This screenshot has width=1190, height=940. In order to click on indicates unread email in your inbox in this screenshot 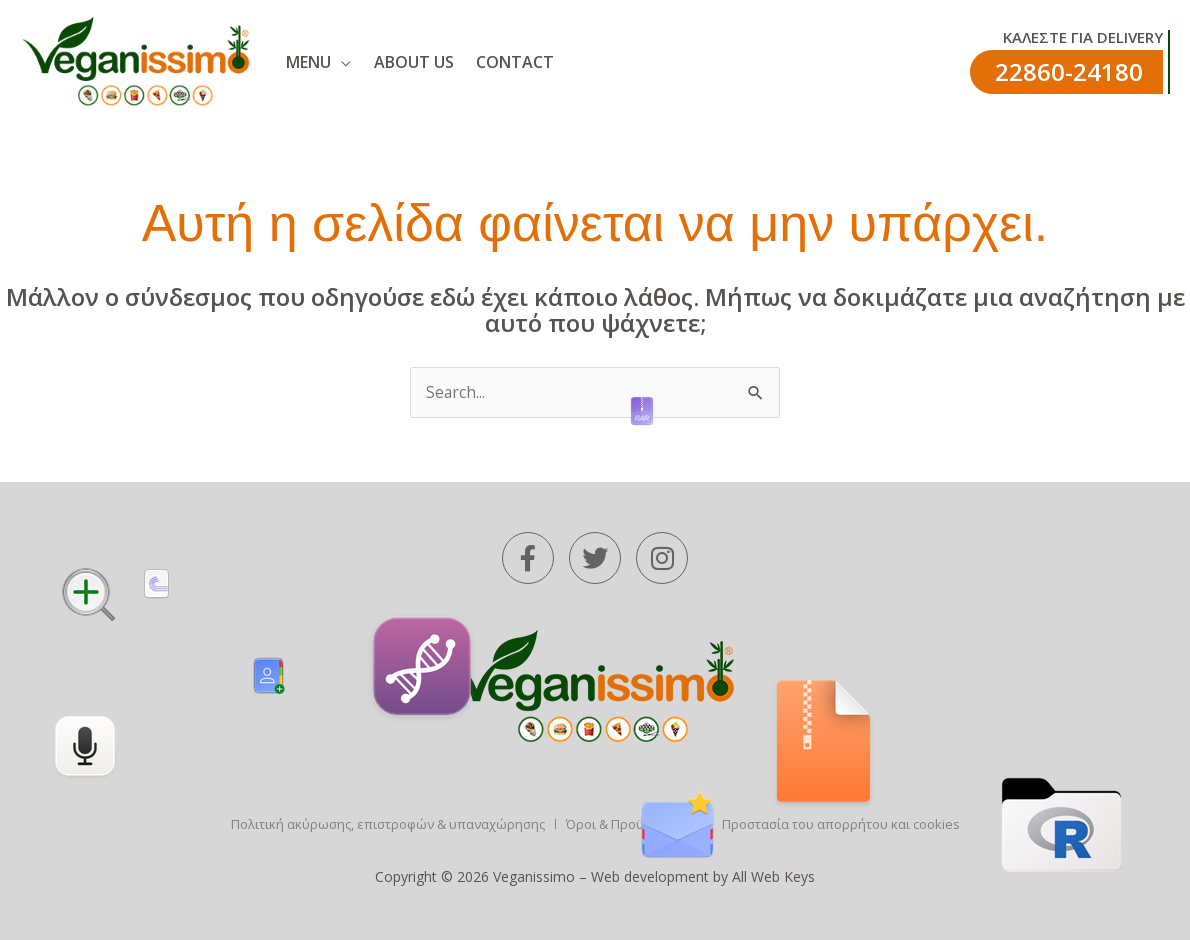, I will do `click(677, 829)`.